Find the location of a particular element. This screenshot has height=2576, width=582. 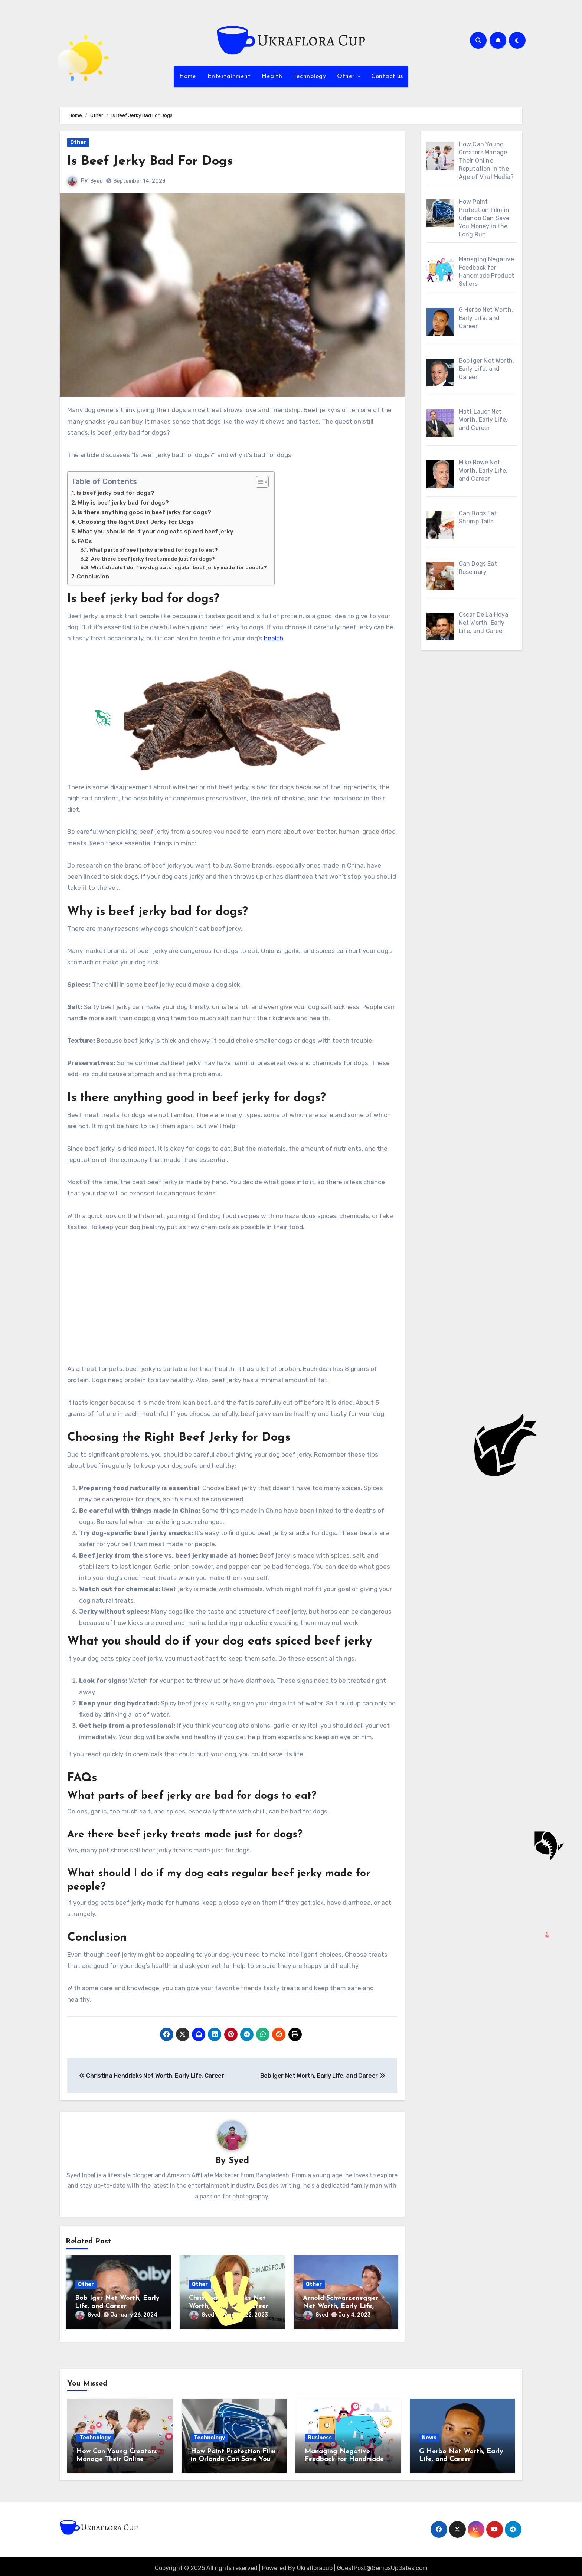

indicates a new sprout or growth stage in a farming game is located at coordinates (506, 1444).